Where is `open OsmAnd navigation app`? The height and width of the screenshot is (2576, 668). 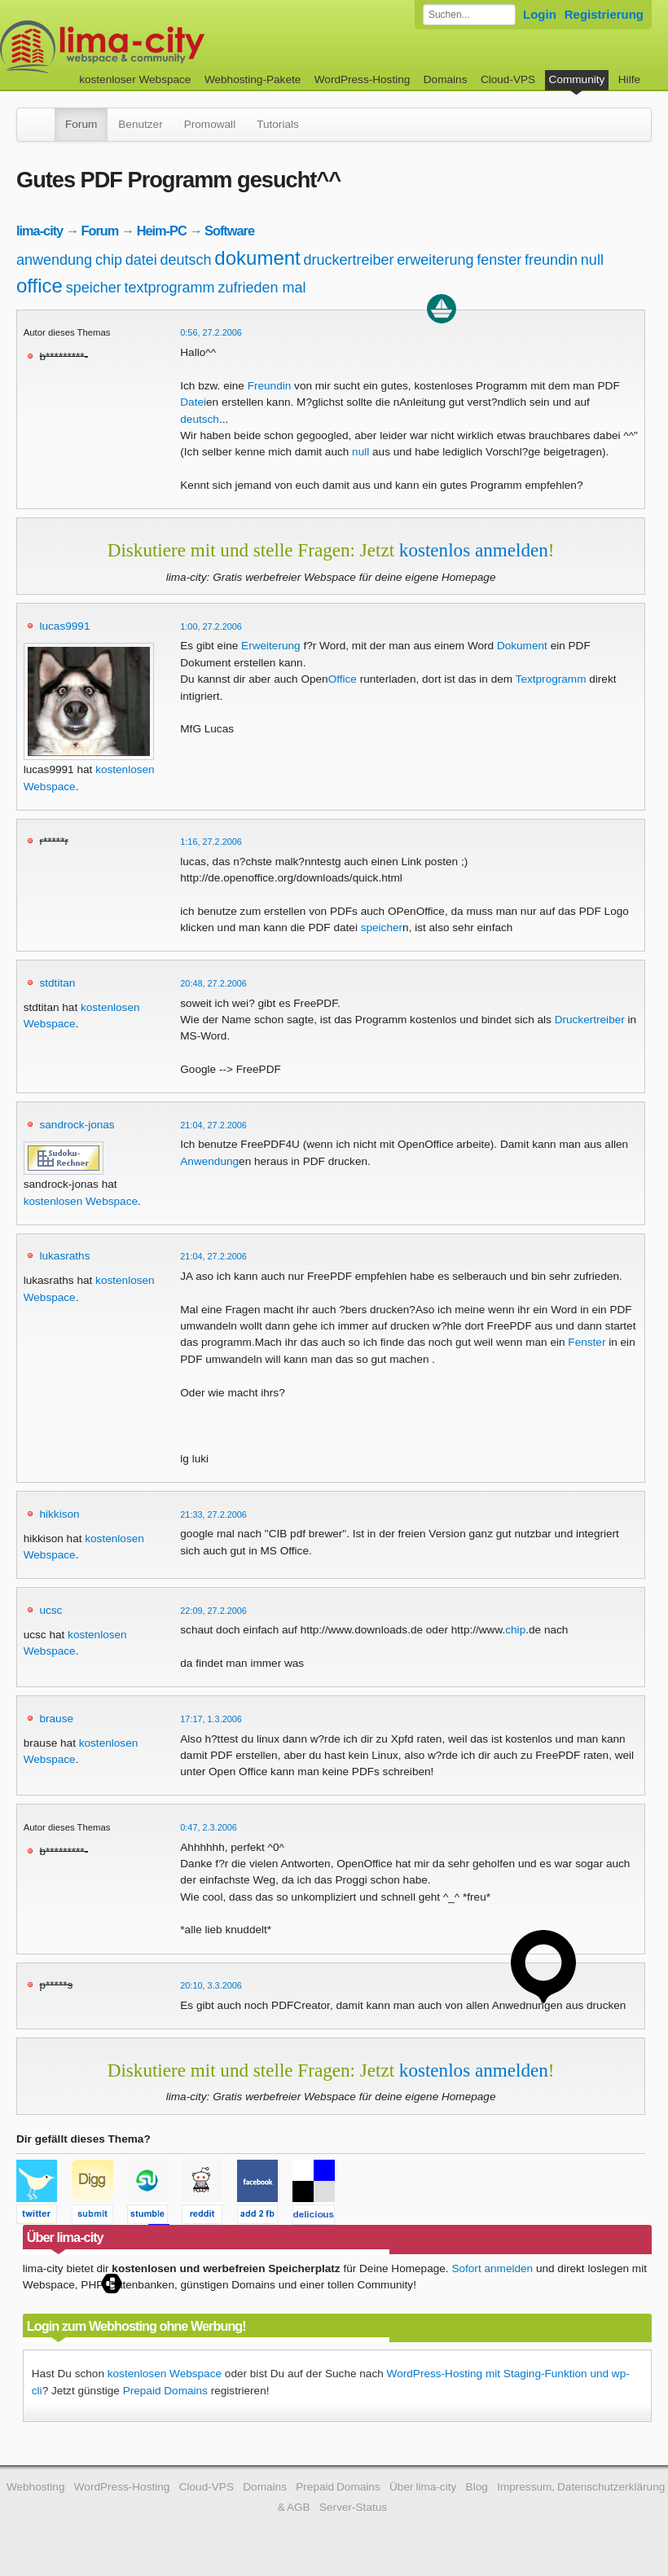 open OsmAnd navigation app is located at coordinates (543, 1967).